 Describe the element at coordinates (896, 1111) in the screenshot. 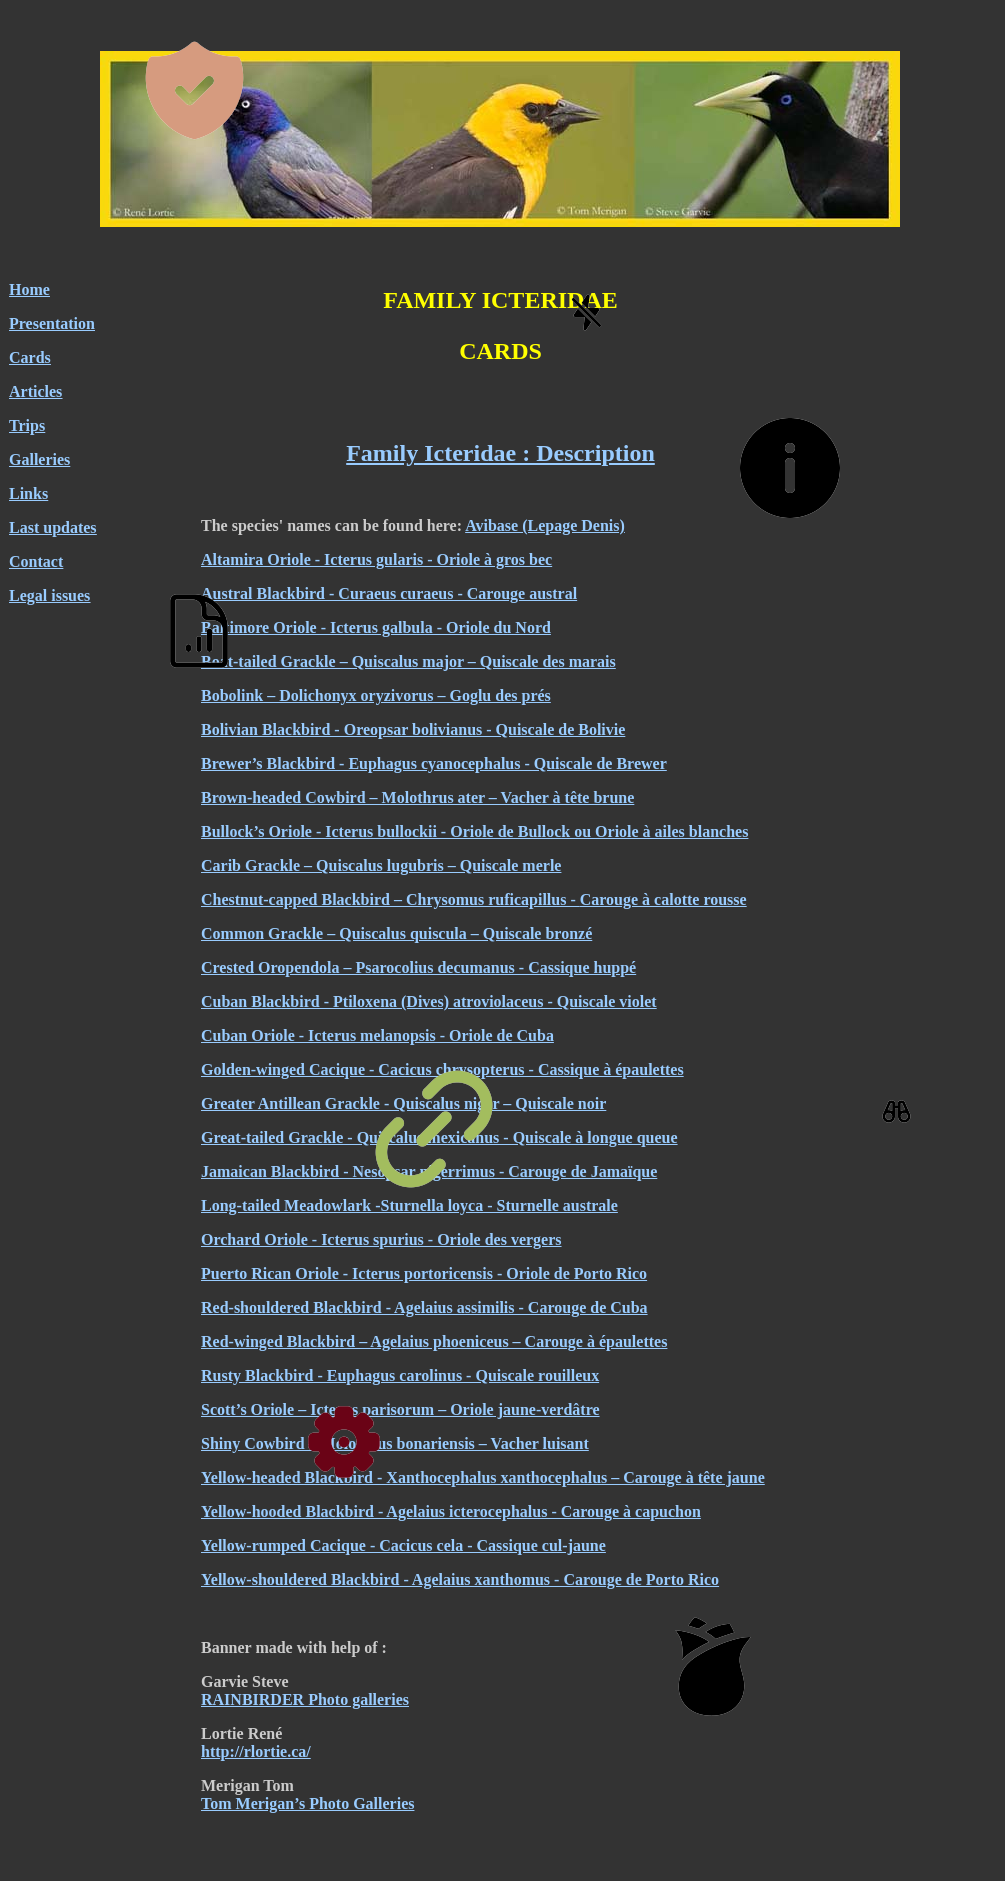

I see `search or explore content` at that location.